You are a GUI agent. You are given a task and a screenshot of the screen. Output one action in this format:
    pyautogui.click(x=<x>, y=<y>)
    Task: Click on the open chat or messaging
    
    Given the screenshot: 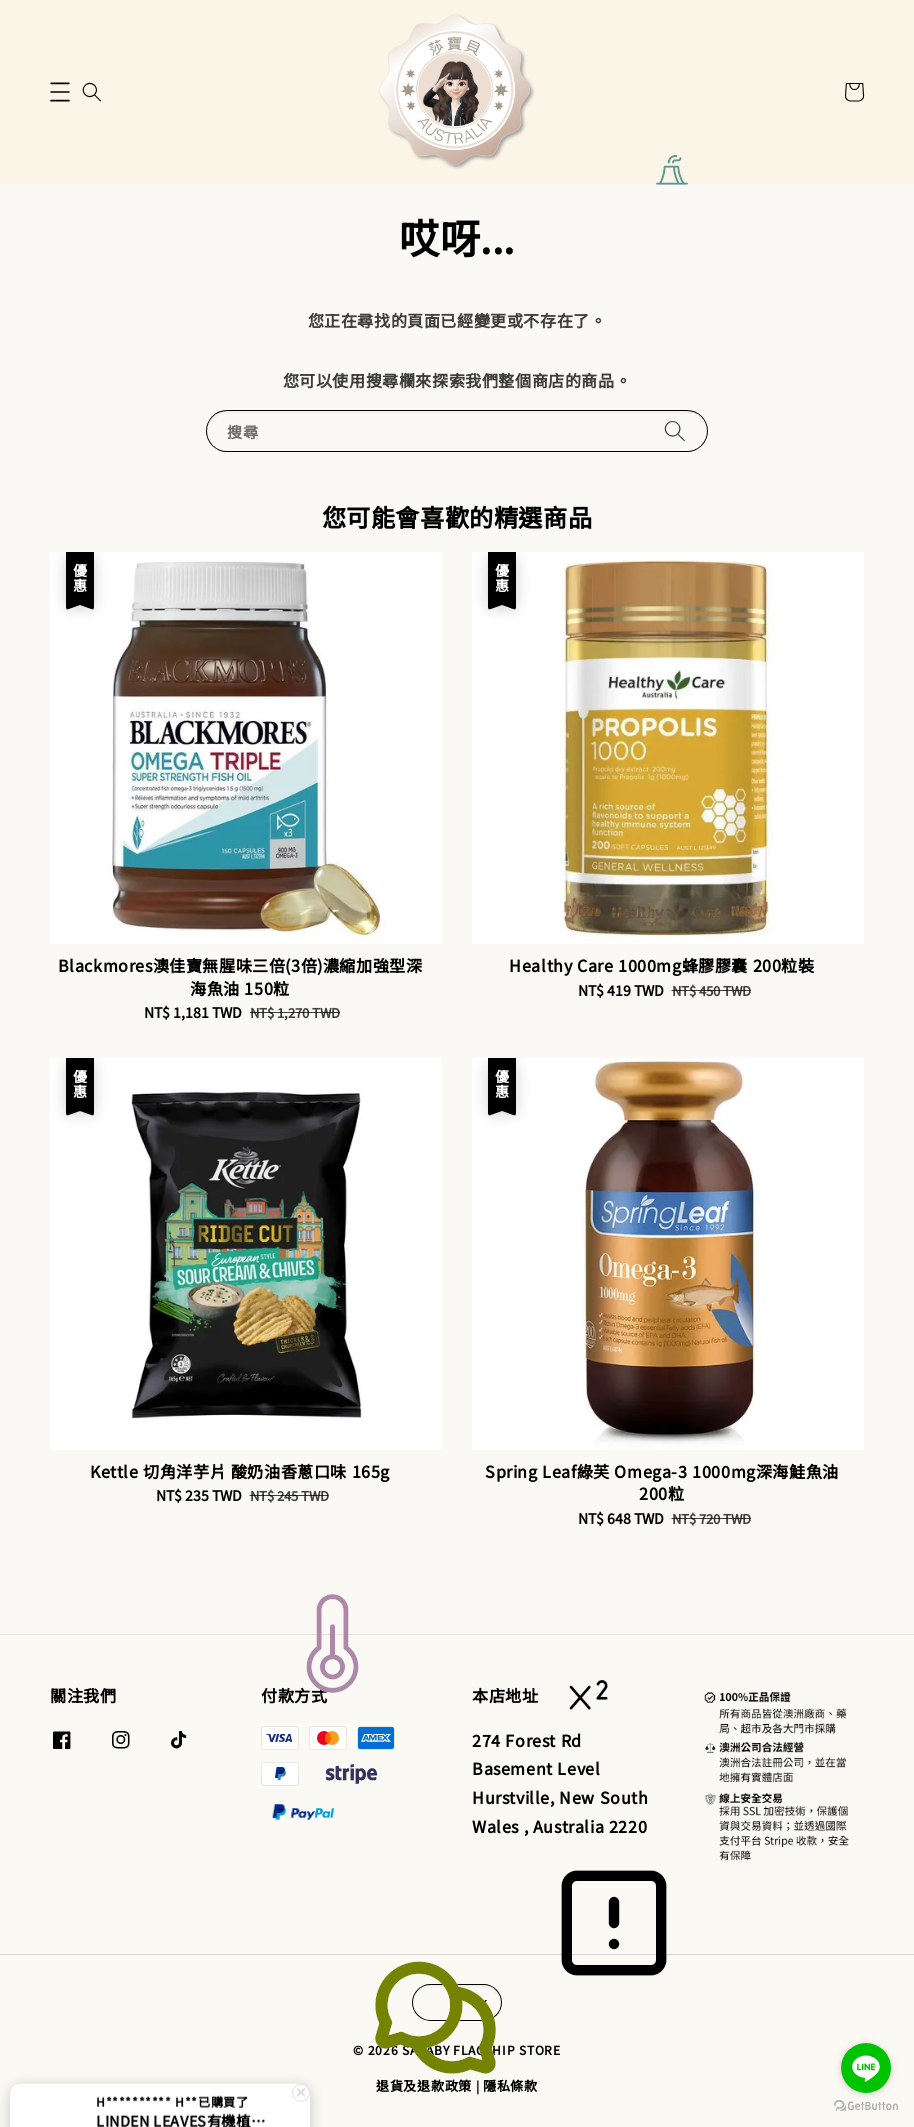 What is the action you would take?
    pyautogui.click(x=435, y=2017)
    